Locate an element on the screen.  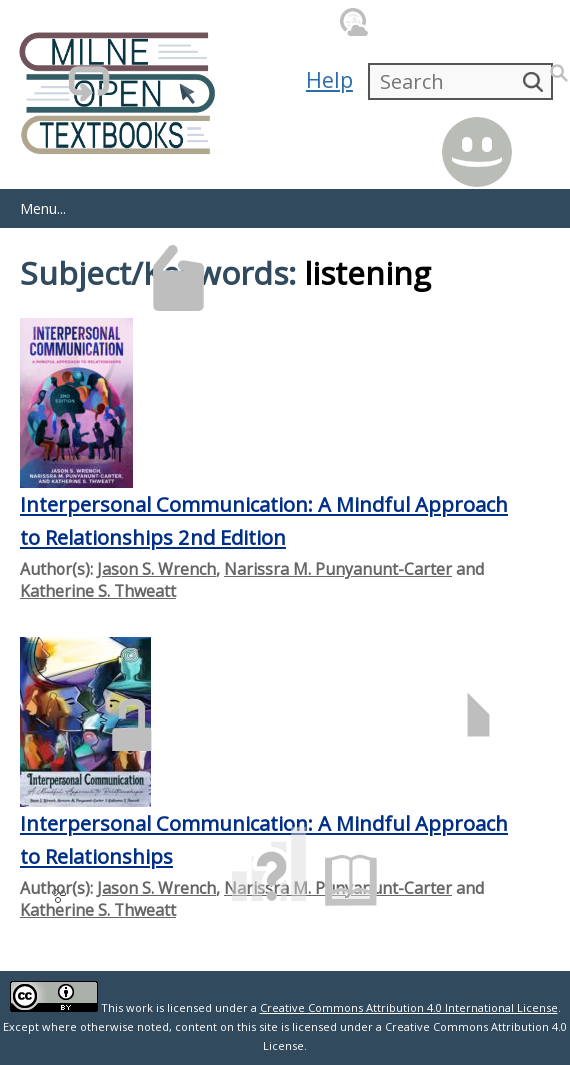
access symbols and special characters is located at coordinates (59, 896).